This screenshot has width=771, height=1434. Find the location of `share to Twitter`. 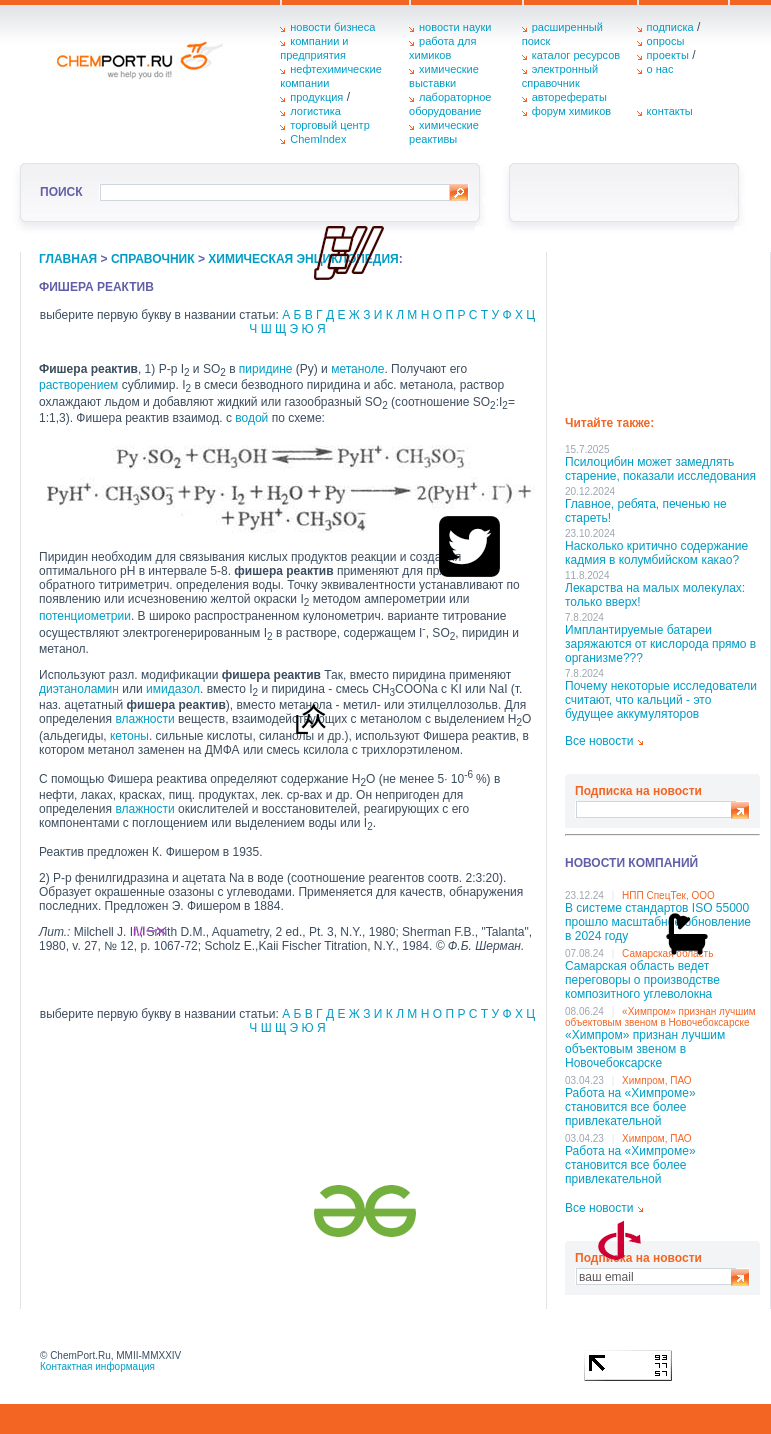

share to Twitter is located at coordinates (469, 546).